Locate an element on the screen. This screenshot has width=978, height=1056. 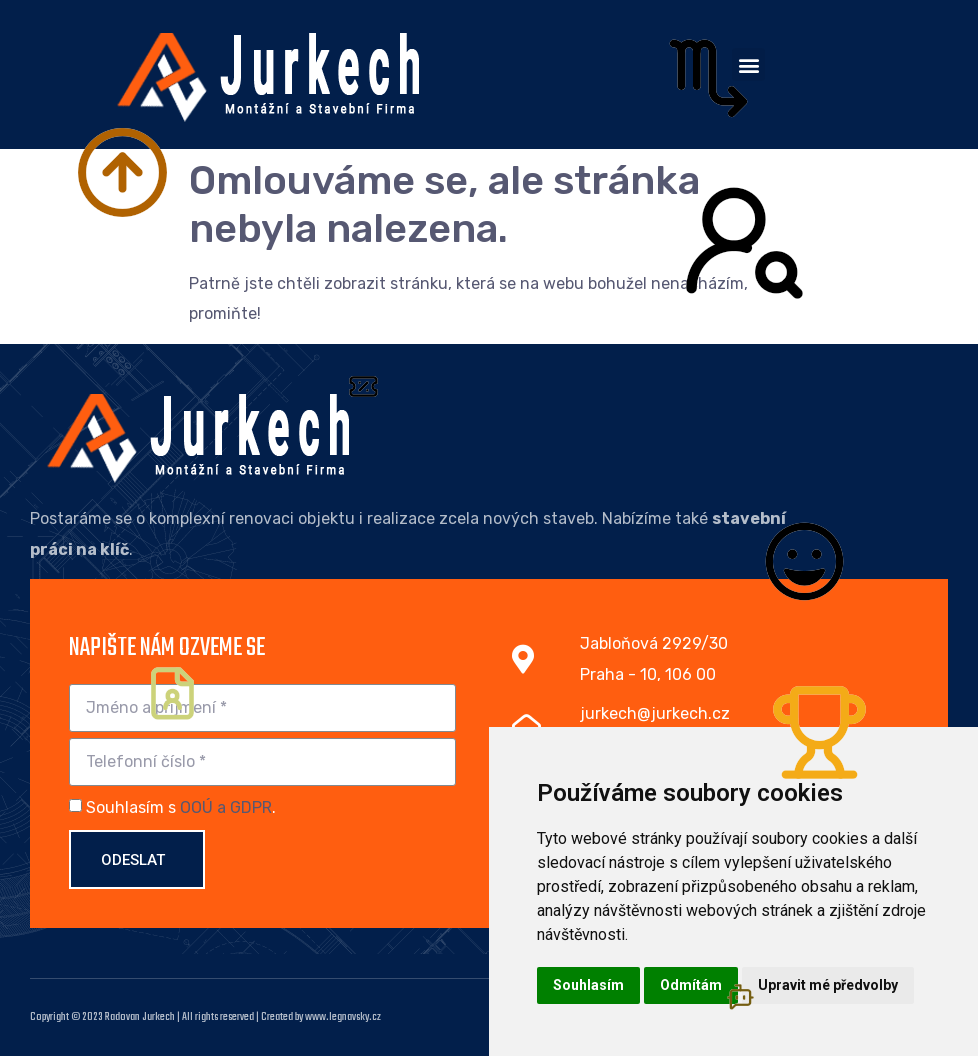
open chat with AI assistant is located at coordinates (740, 997).